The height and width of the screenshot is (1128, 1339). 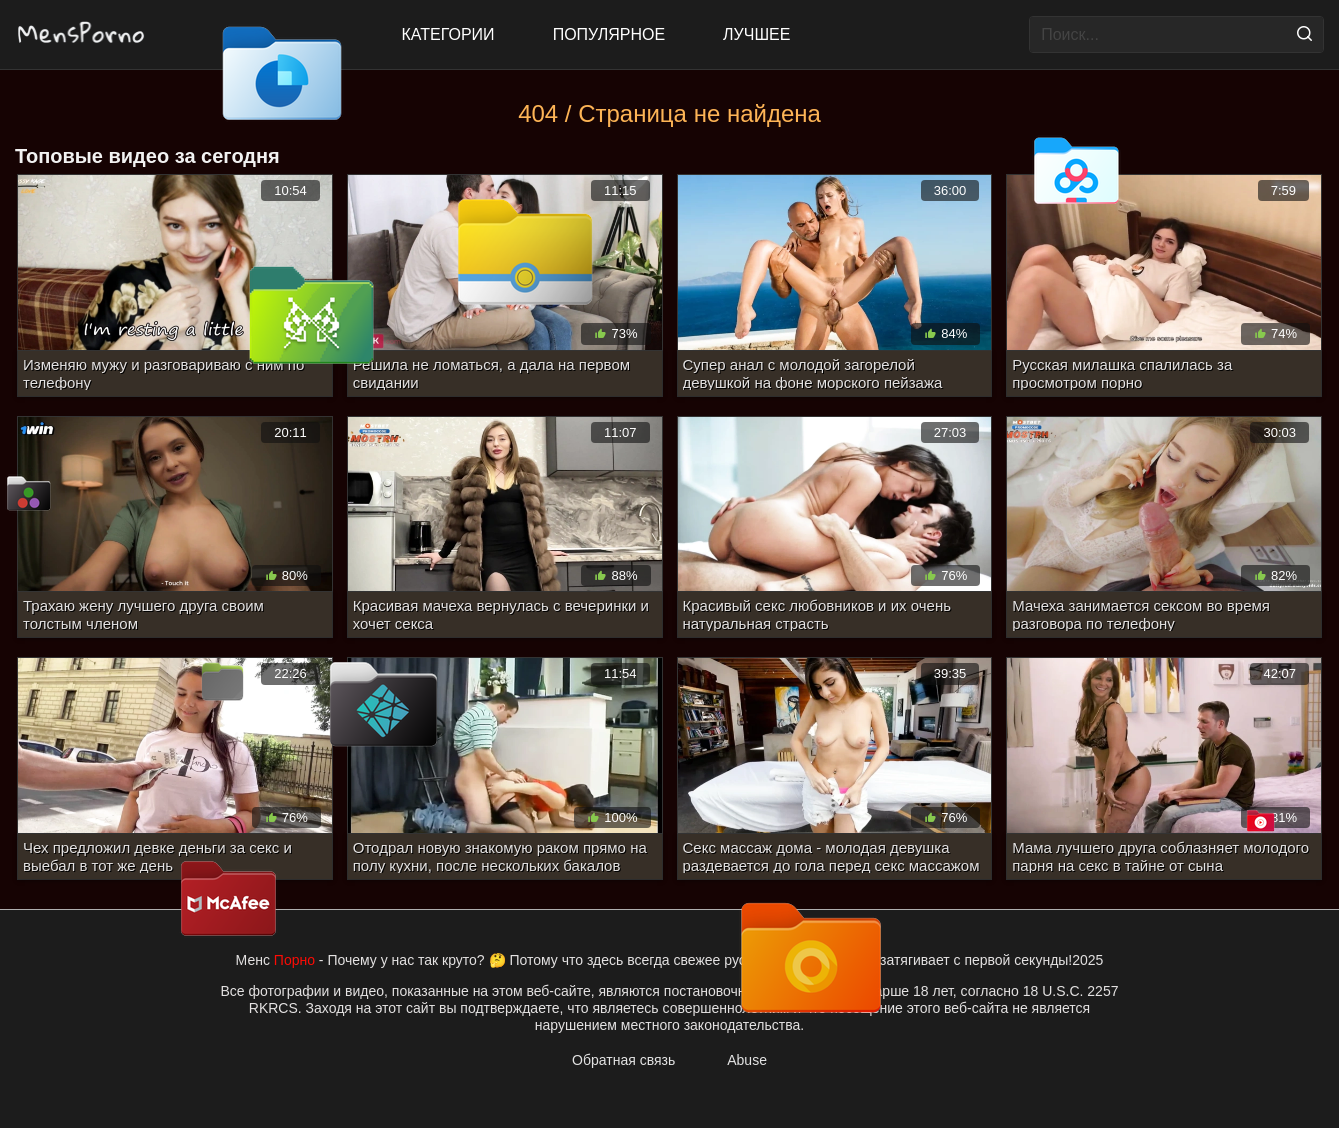 What do you see at coordinates (383, 707) in the screenshot?
I see `folder containing Netlify project files` at bounding box center [383, 707].